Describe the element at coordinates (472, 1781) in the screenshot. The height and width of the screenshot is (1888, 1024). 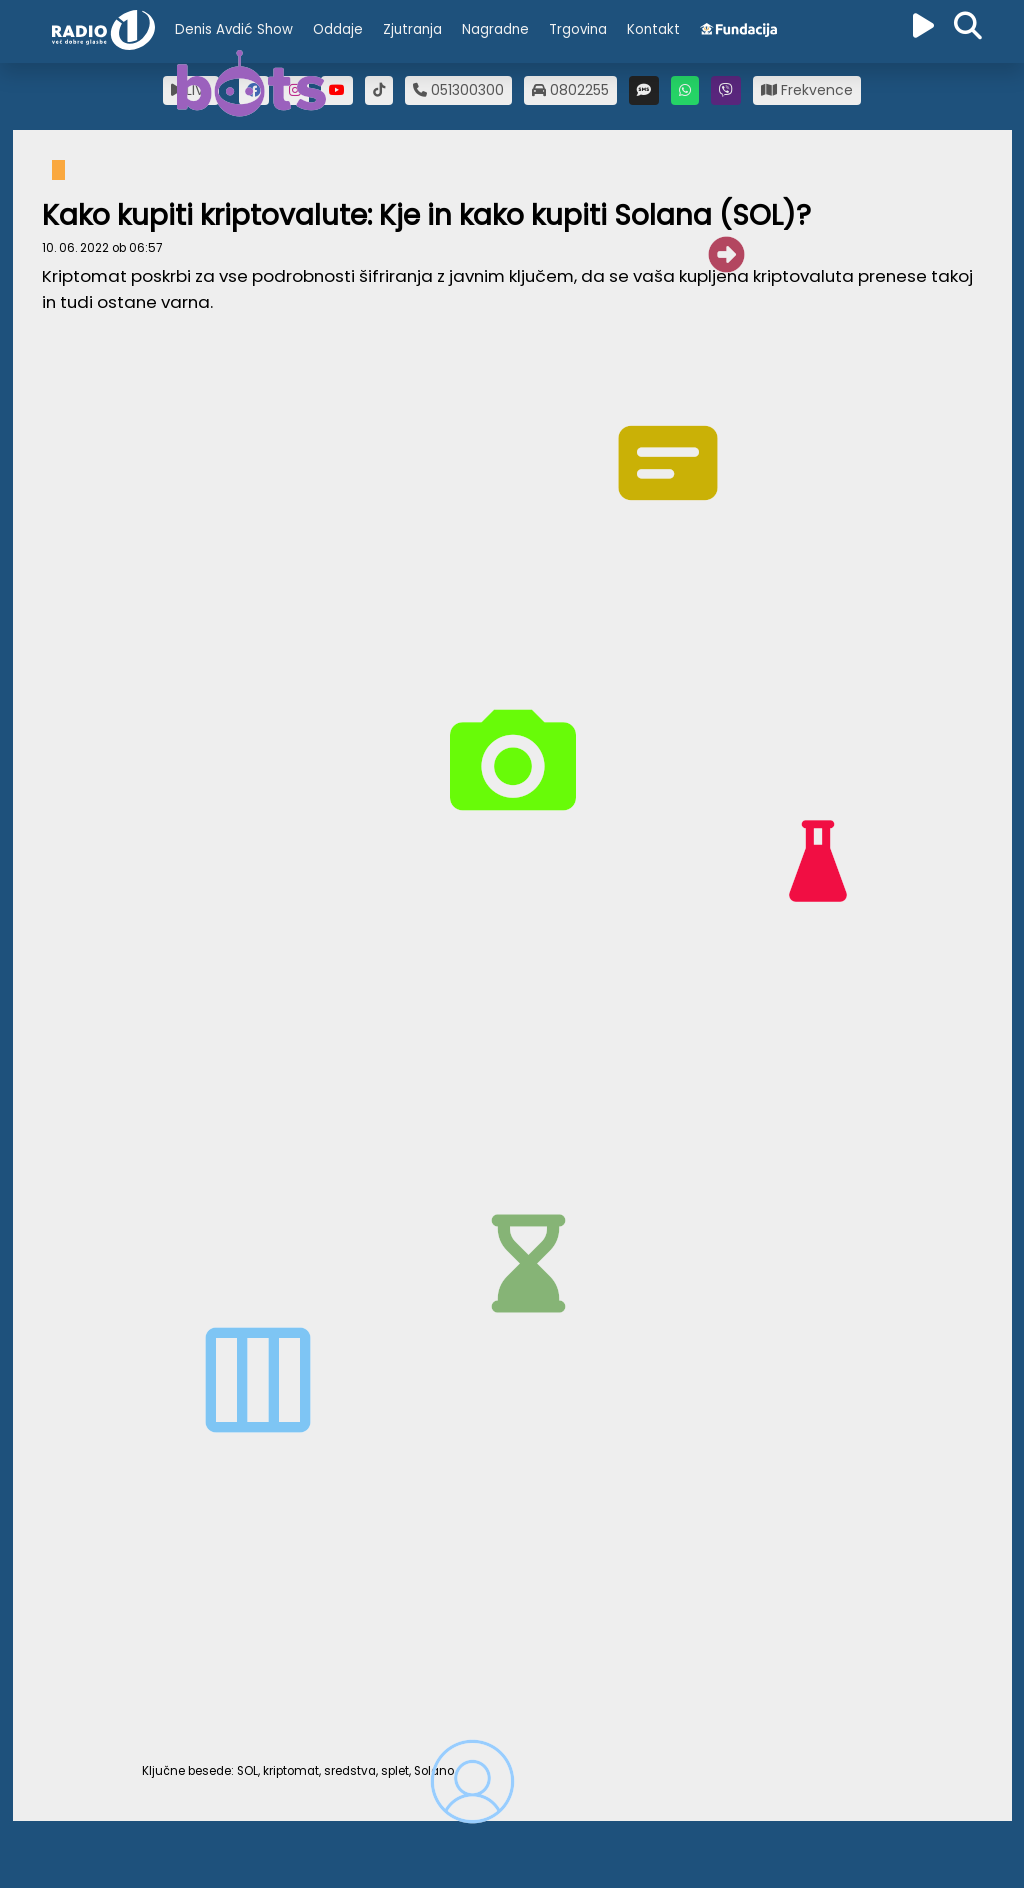
I see `view your profile` at that location.